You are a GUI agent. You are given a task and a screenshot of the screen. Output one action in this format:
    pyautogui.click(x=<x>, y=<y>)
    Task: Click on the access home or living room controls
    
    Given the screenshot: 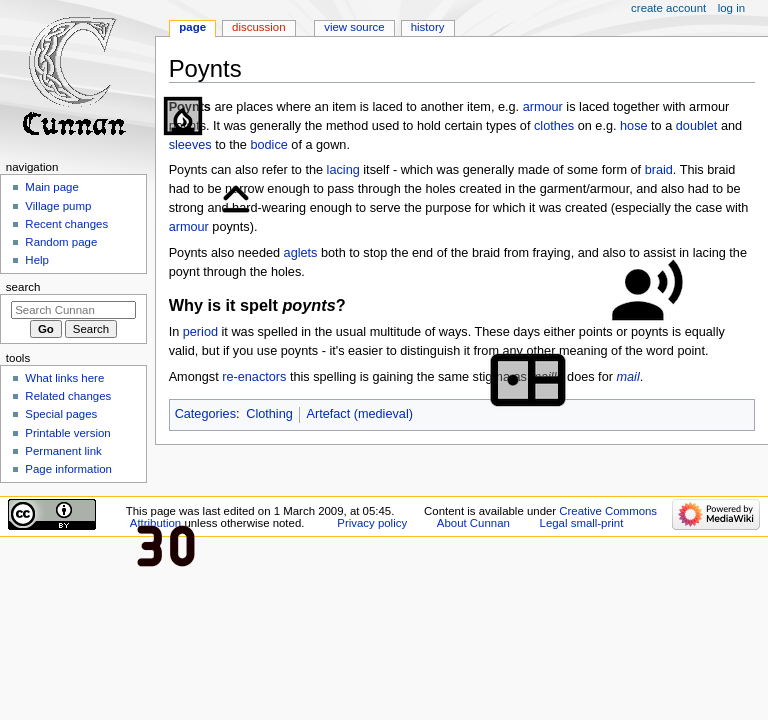 What is the action you would take?
    pyautogui.click(x=183, y=116)
    